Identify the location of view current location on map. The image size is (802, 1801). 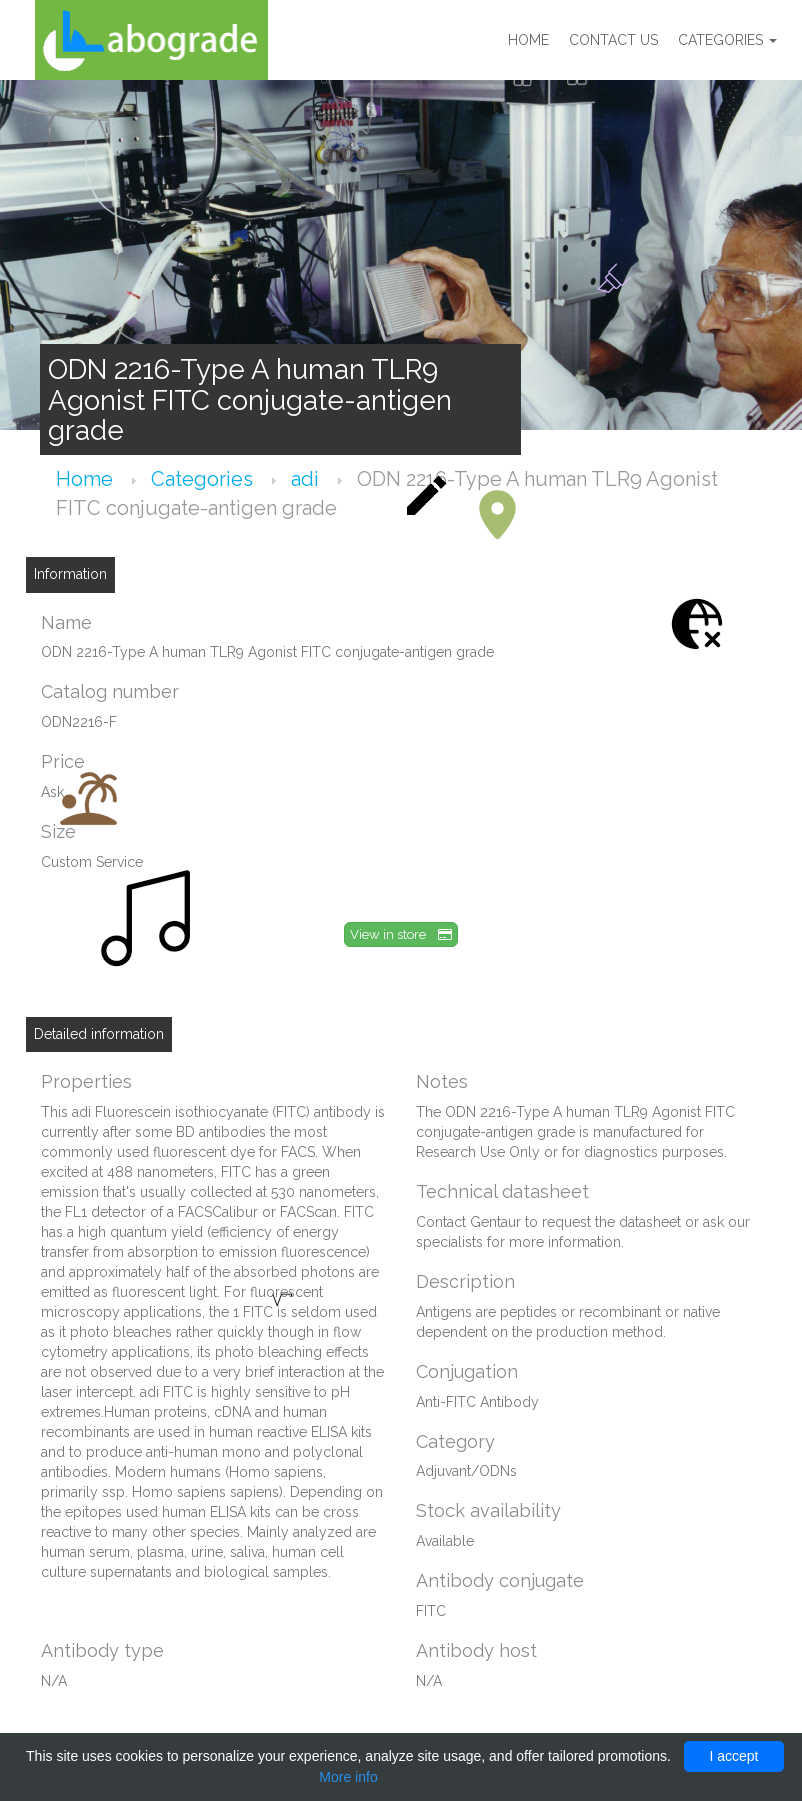
(497, 514).